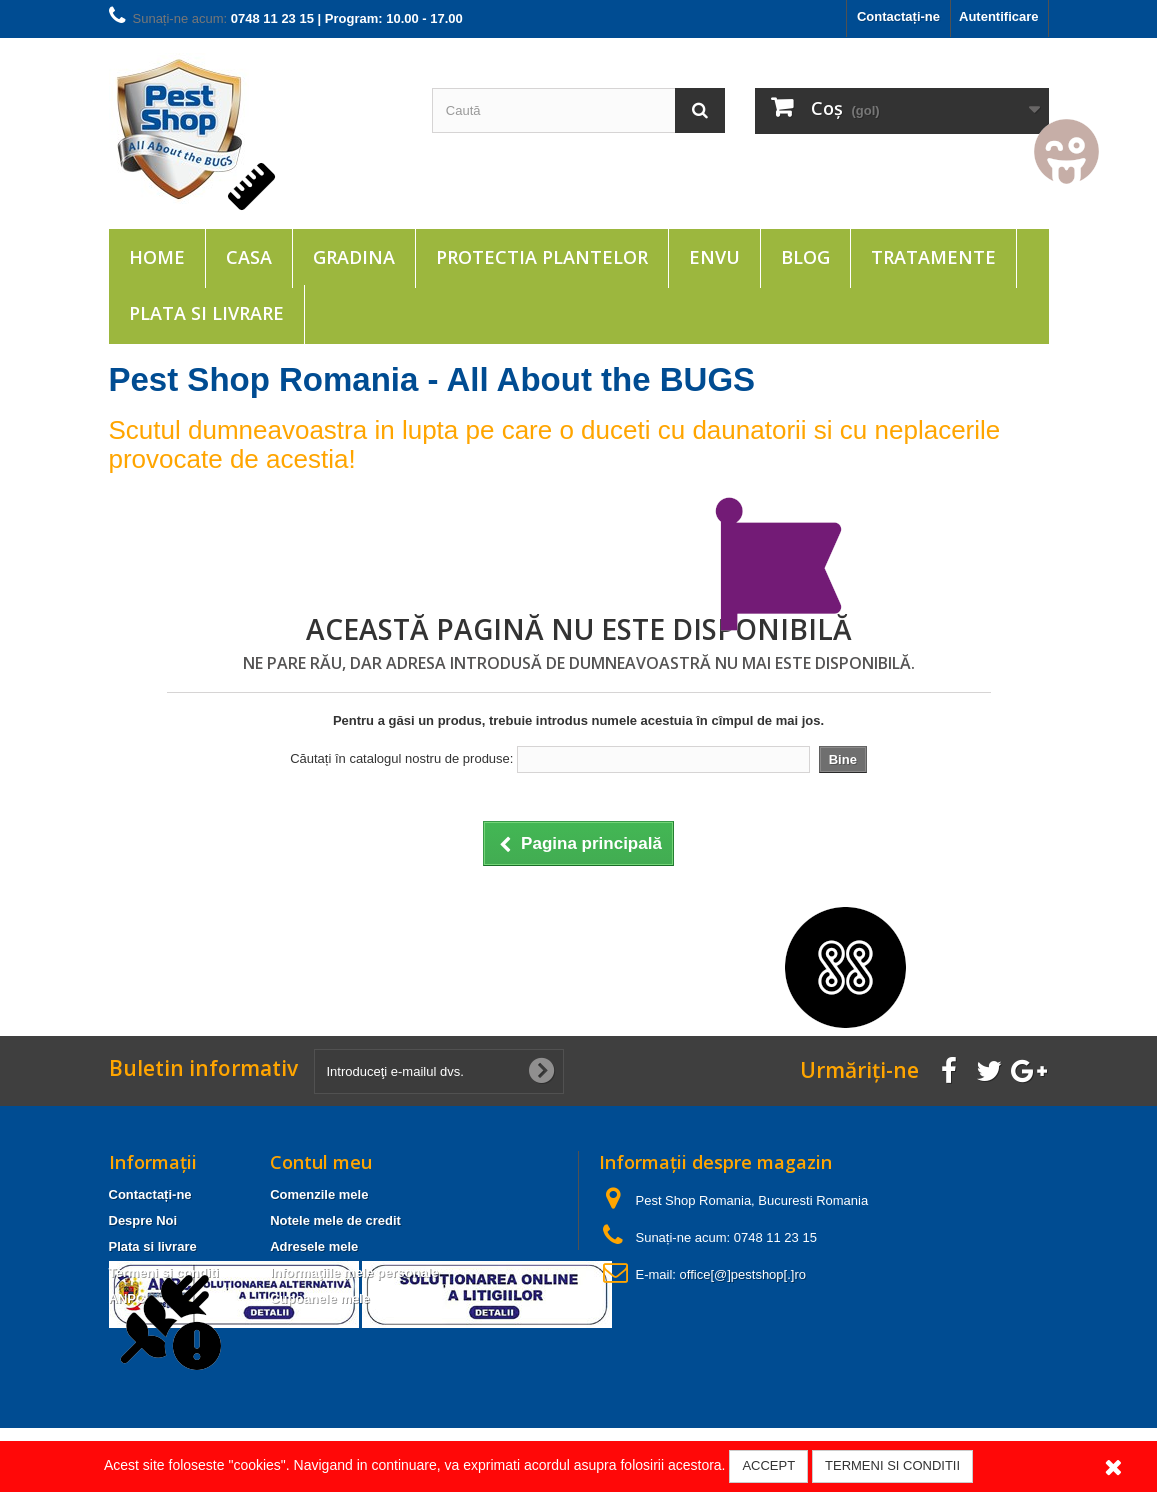 The height and width of the screenshot is (1492, 1157). What do you see at coordinates (1066, 151) in the screenshot?
I see `insert a playful or silly emoji reaction` at bounding box center [1066, 151].